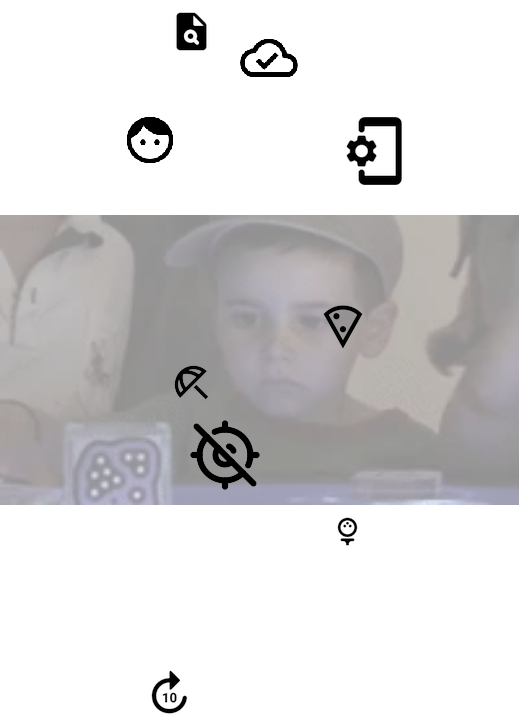  Describe the element at coordinates (191, 382) in the screenshot. I see `access beach or resort amenities` at that location.